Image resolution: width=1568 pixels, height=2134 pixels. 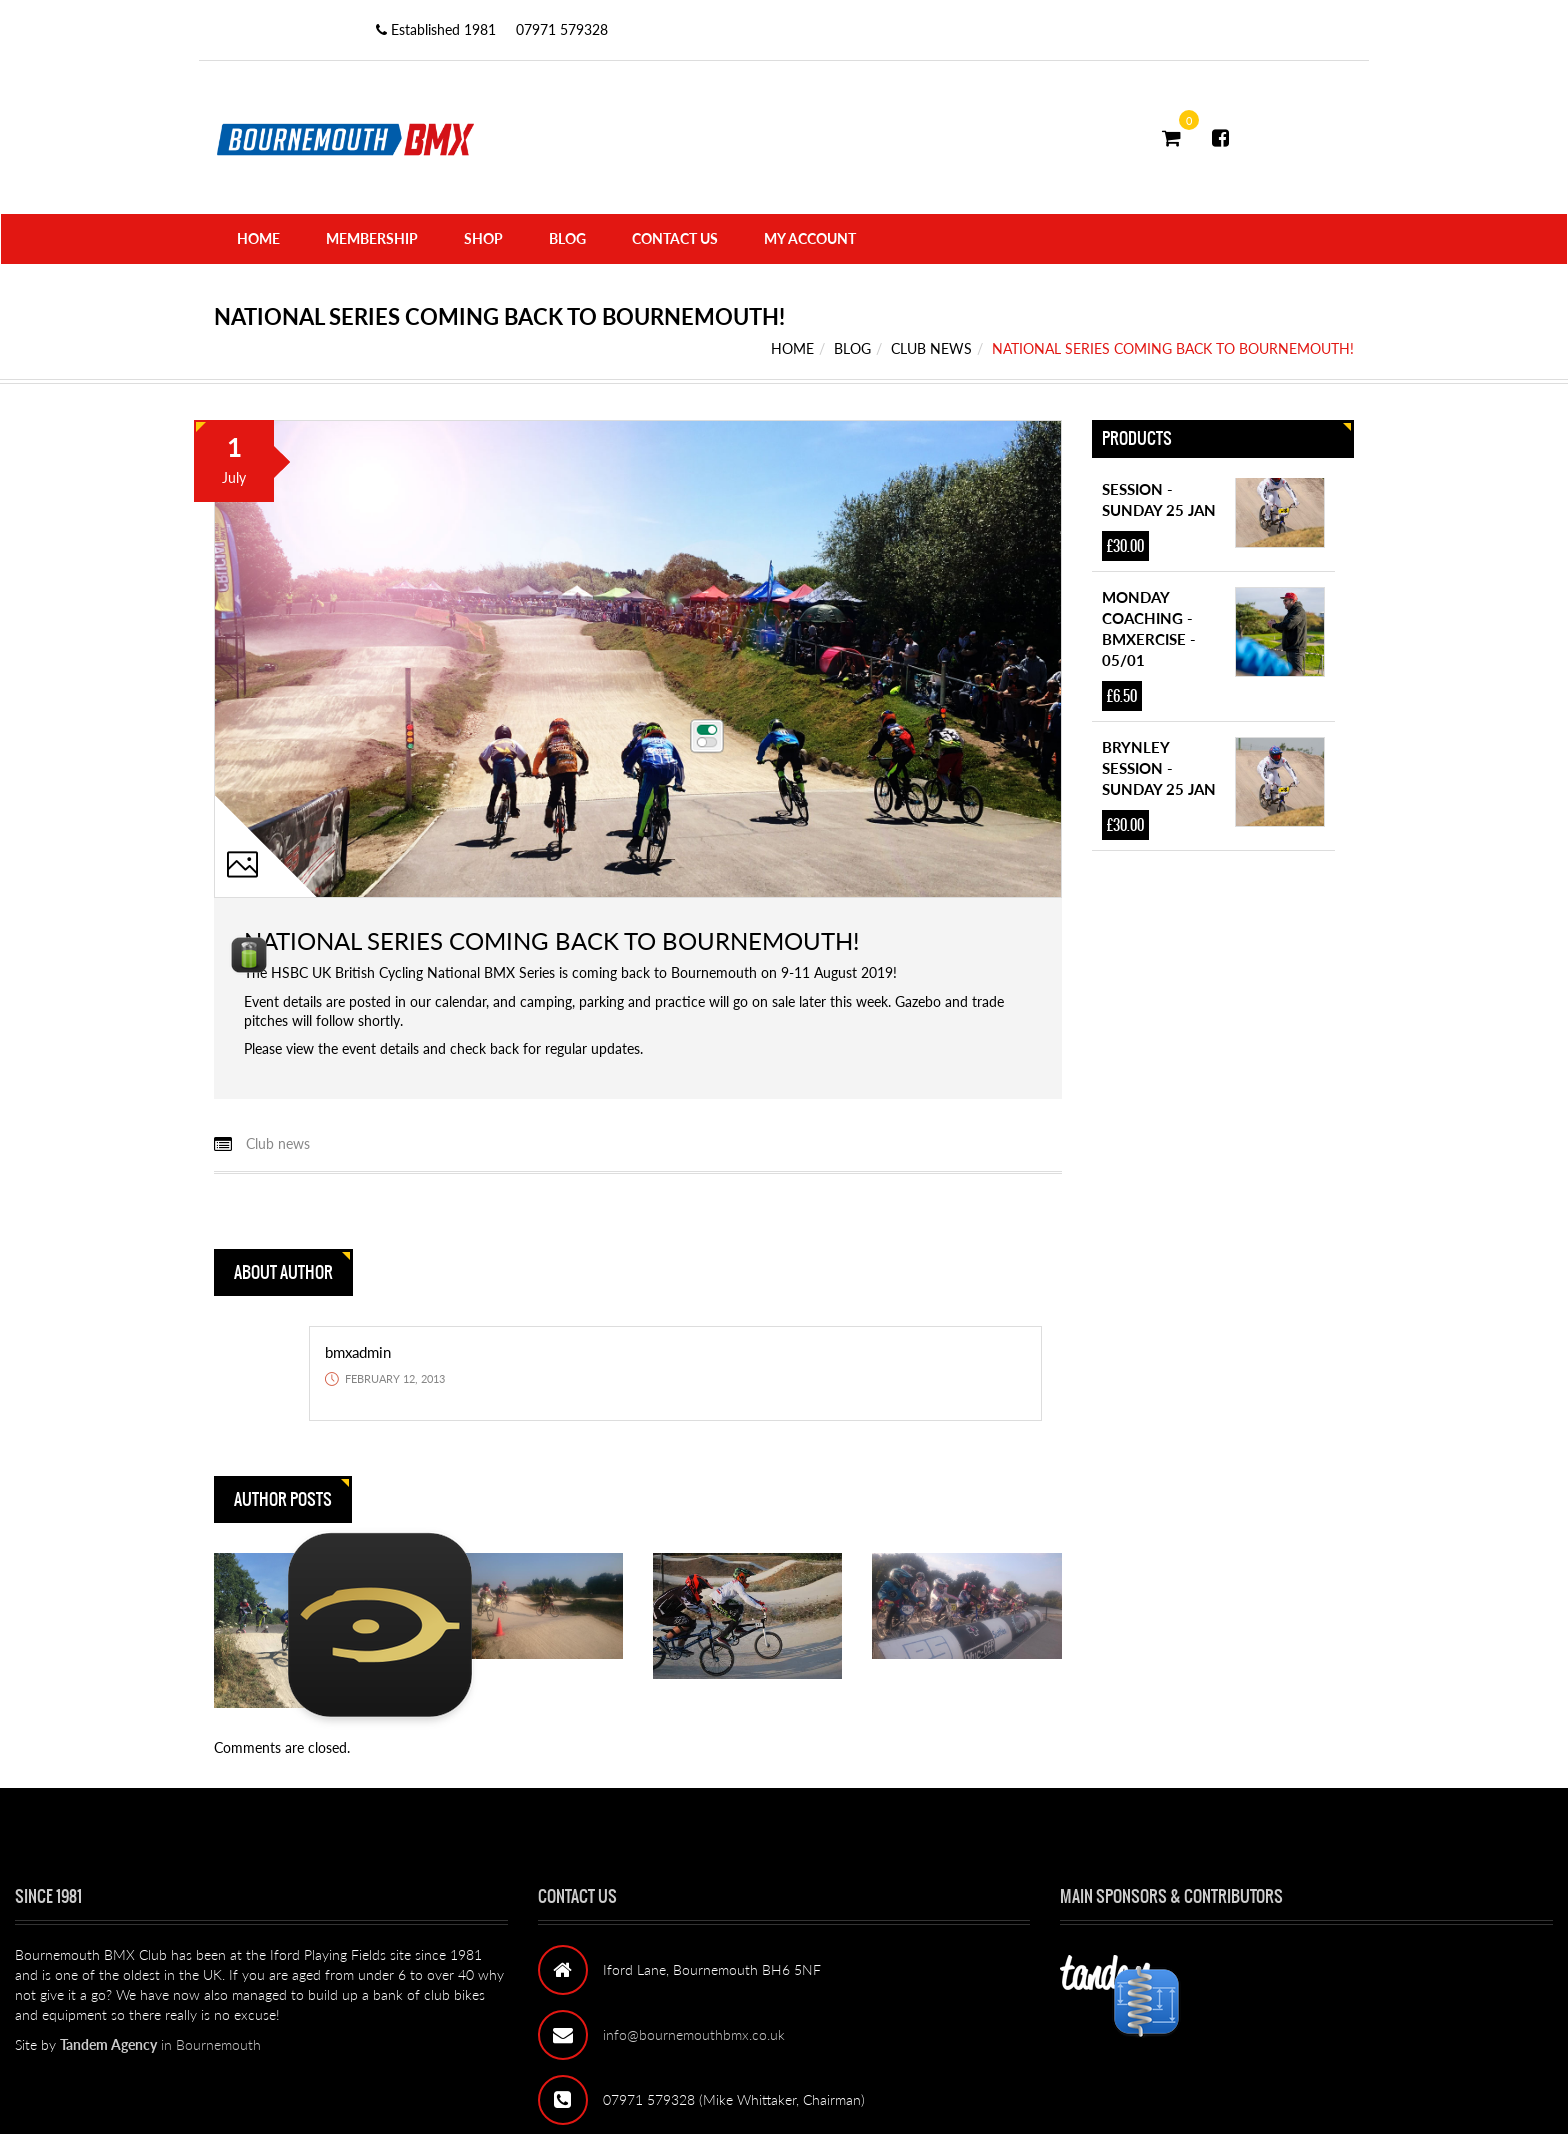 What do you see at coordinates (380, 1625) in the screenshot?
I see `open the halo app` at bounding box center [380, 1625].